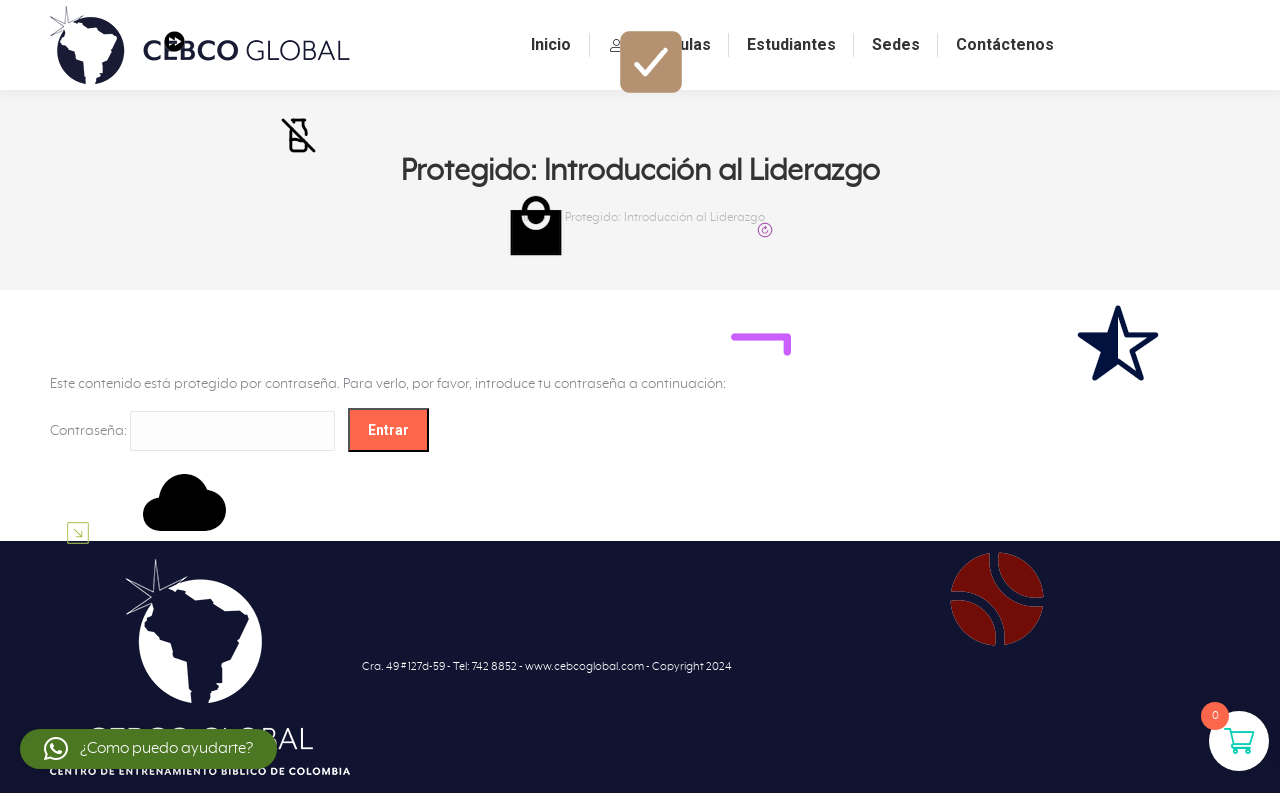 This screenshot has height=793, width=1280. I want to click on navigate to bottom-right corner, so click(78, 533).